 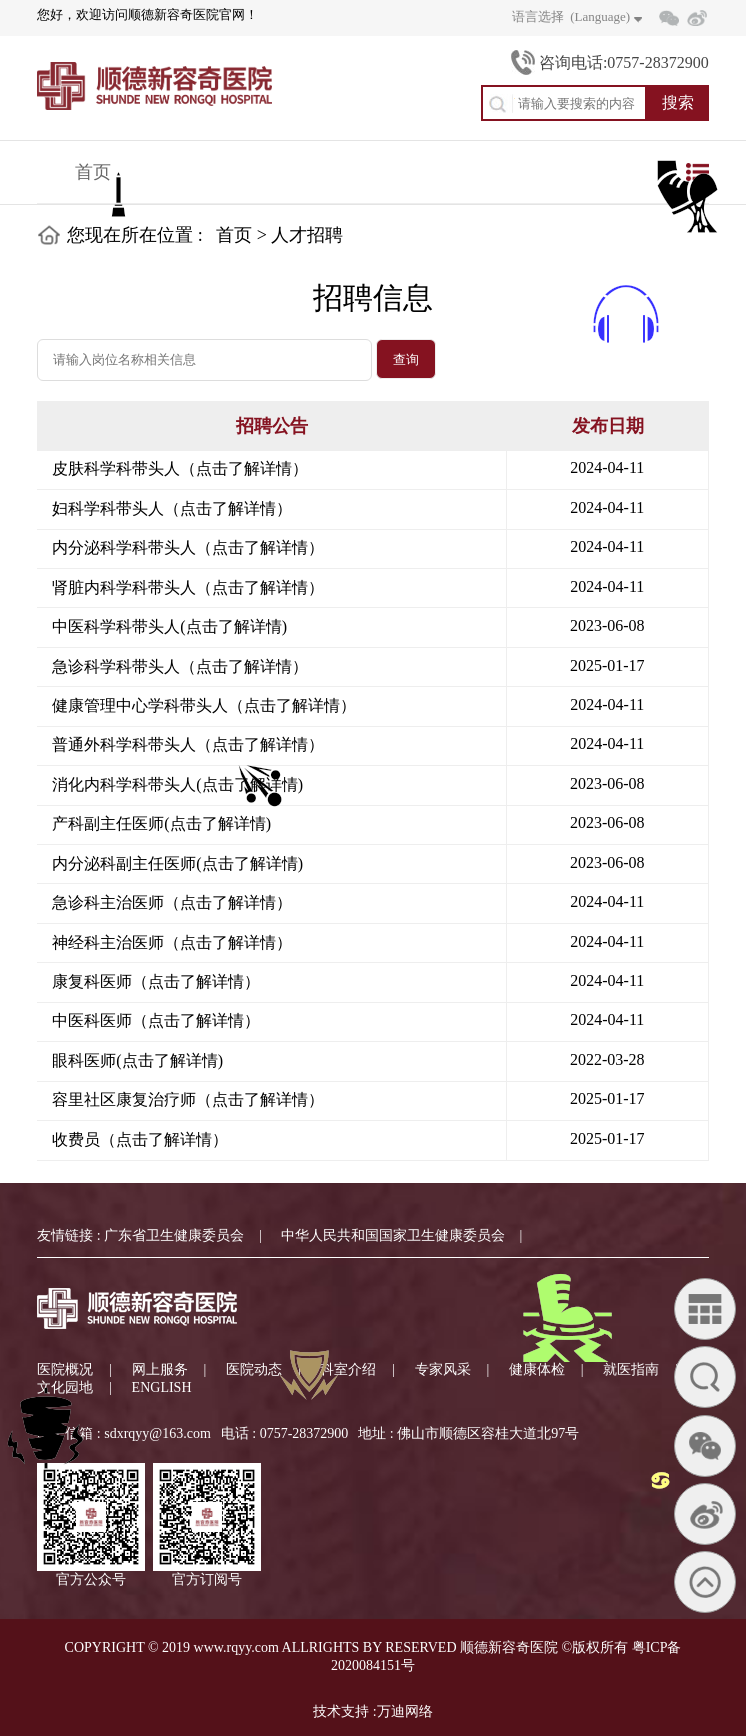 I want to click on listen to audio or music, so click(x=626, y=314).